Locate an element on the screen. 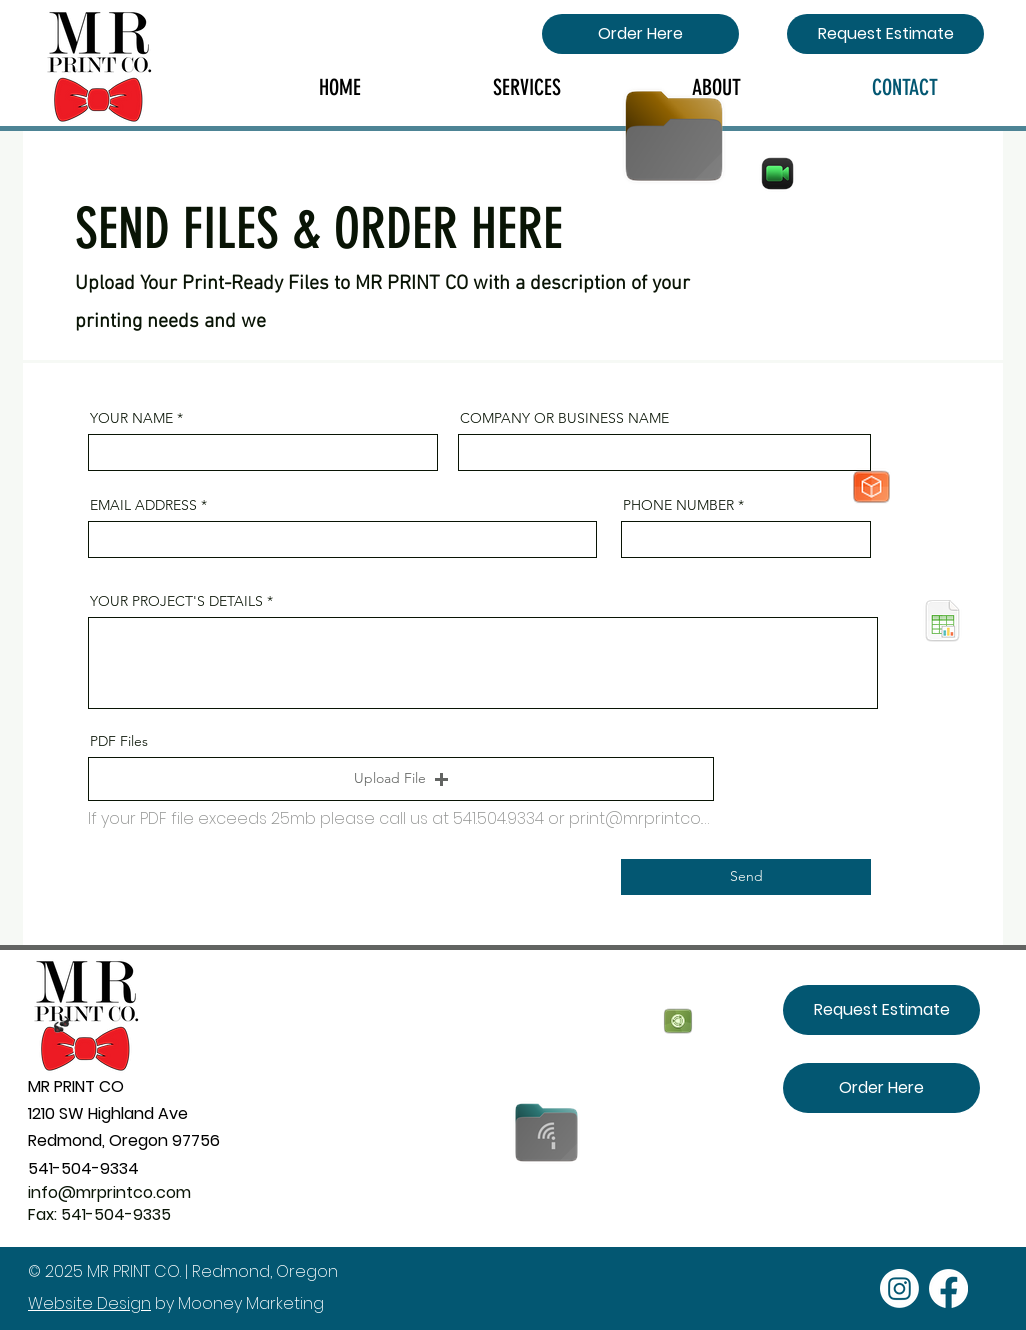 The image size is (1026, 1330). open facetime app is located at coordinates (777, 173).